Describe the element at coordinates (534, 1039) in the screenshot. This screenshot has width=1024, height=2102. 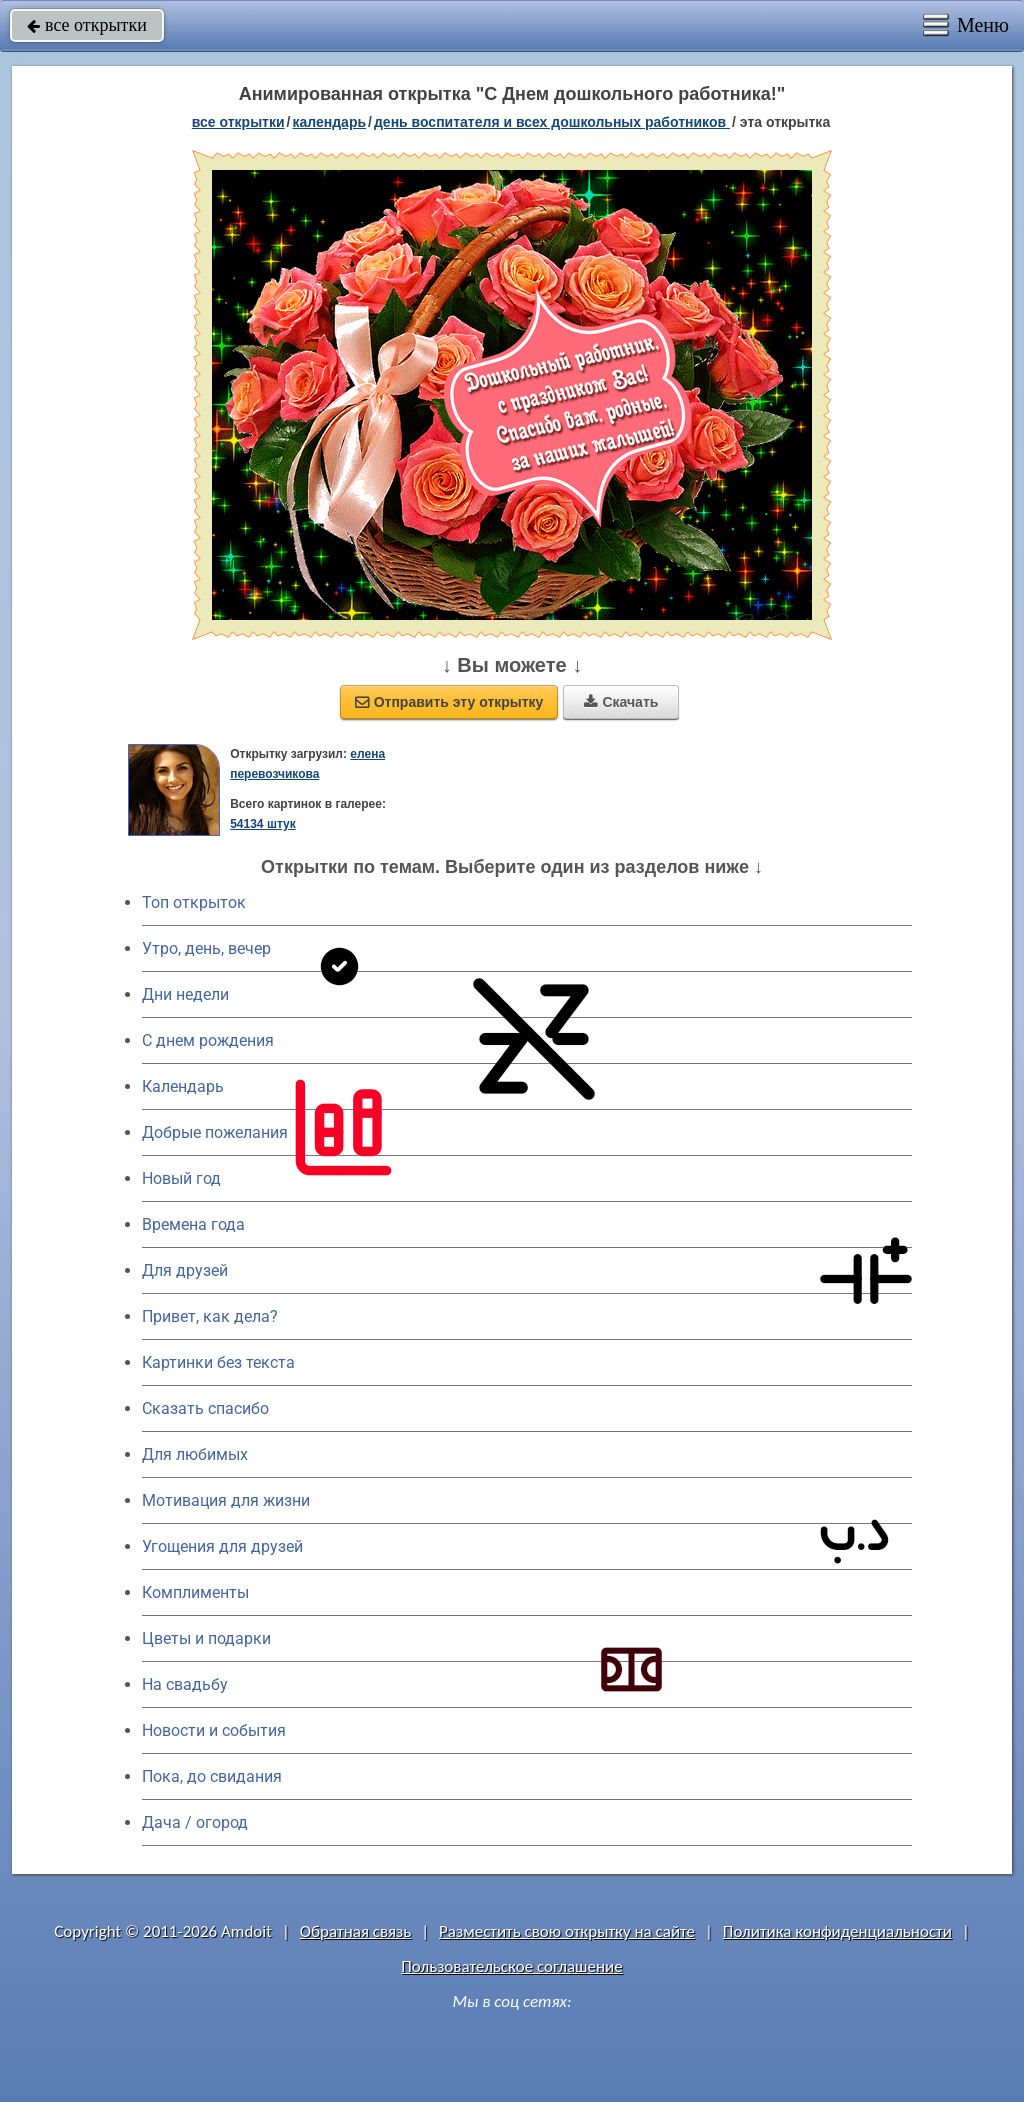
I see `disable sleep mode` at that location.